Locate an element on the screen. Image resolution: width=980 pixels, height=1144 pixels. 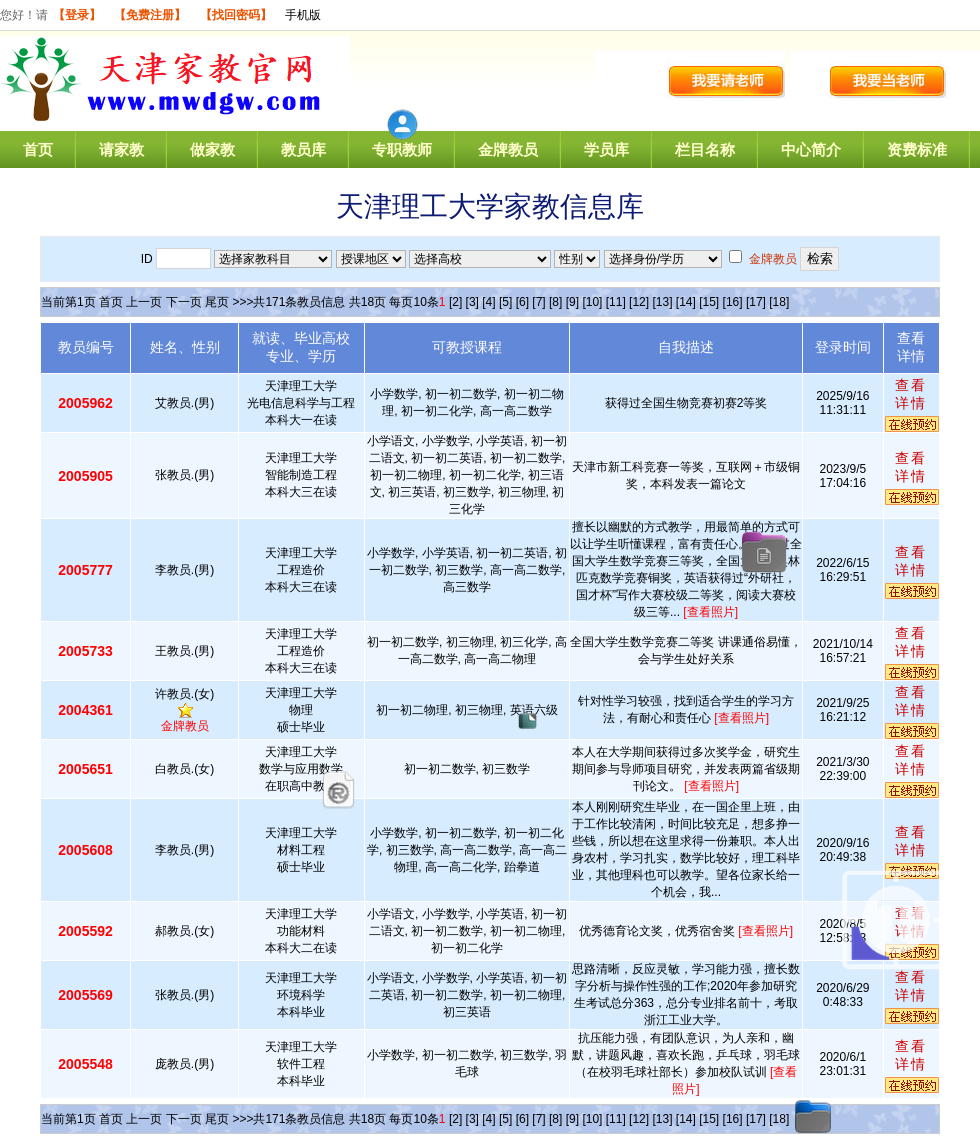
change desktop wallpaper settings is located at coordinates (527, 720).